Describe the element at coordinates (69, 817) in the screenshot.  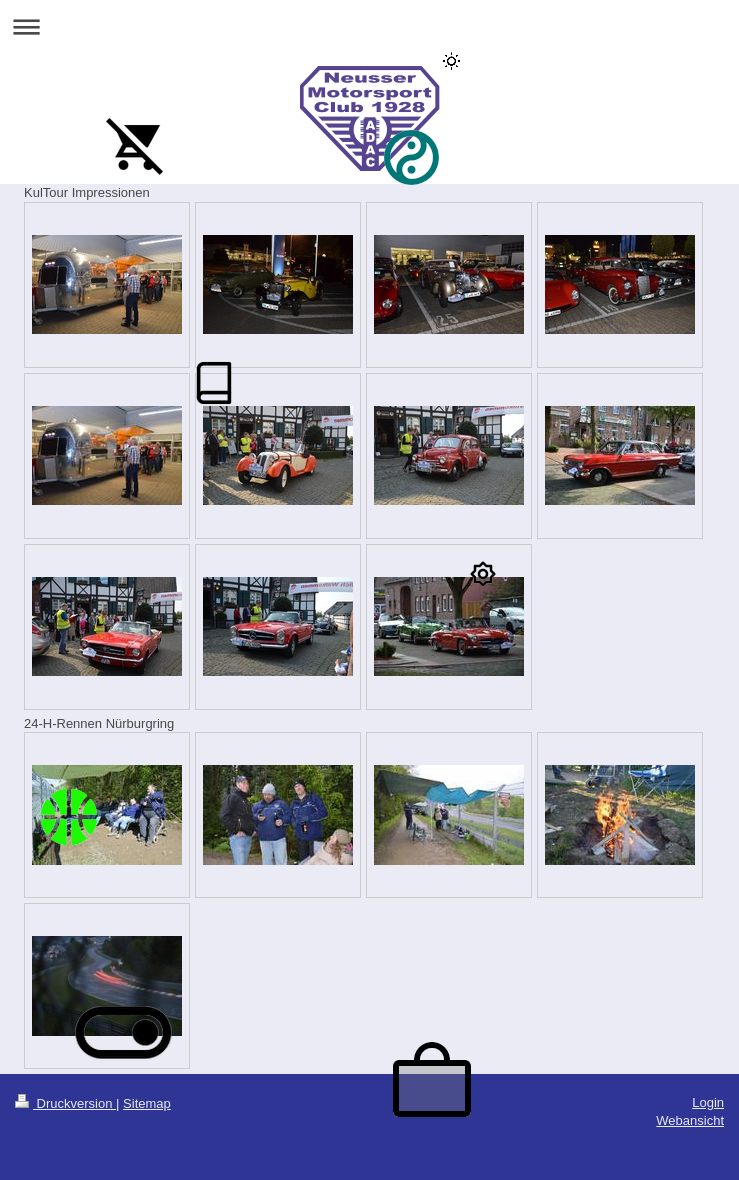
I see `access sports or basketball-related content` at that location.